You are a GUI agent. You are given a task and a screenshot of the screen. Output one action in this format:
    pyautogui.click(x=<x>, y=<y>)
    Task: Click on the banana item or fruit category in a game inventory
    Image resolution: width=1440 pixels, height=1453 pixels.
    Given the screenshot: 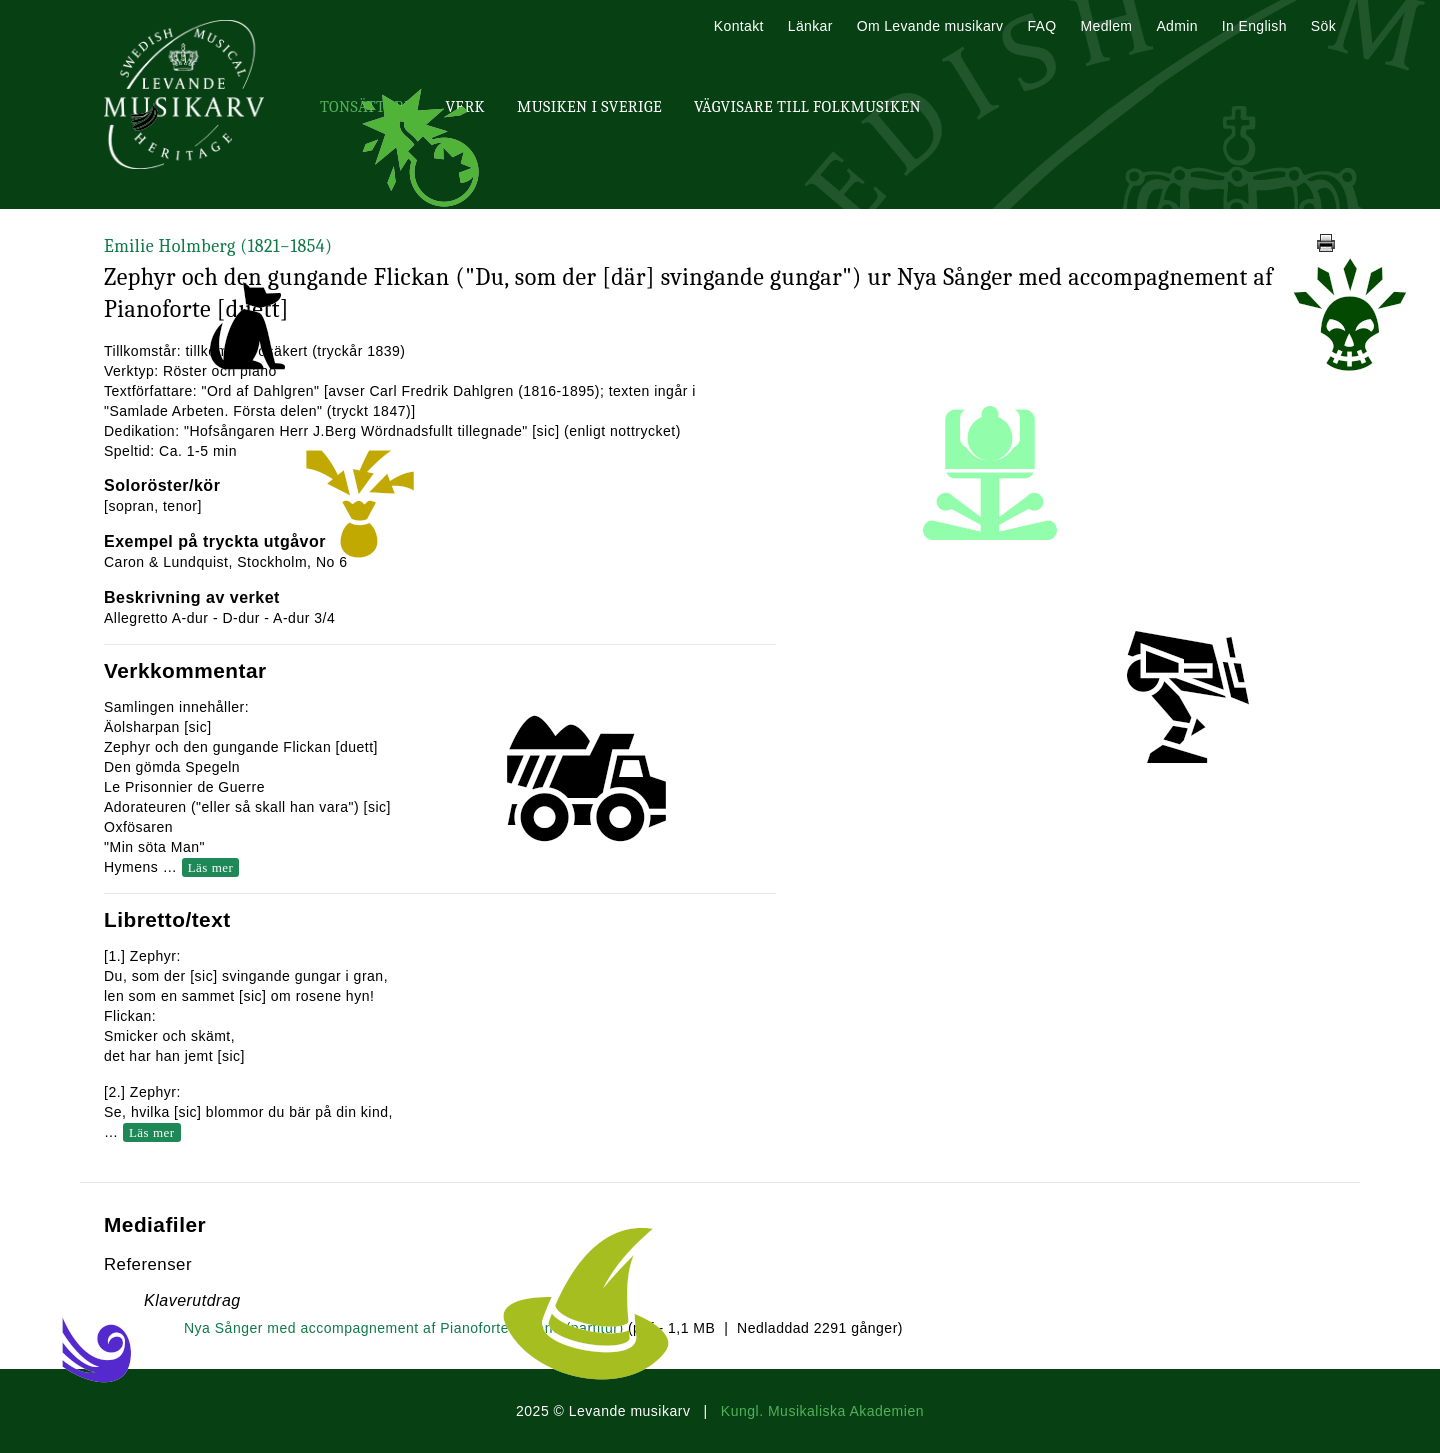 What is the action you would take?
    pyautogui.click(x=144, y=117)
    